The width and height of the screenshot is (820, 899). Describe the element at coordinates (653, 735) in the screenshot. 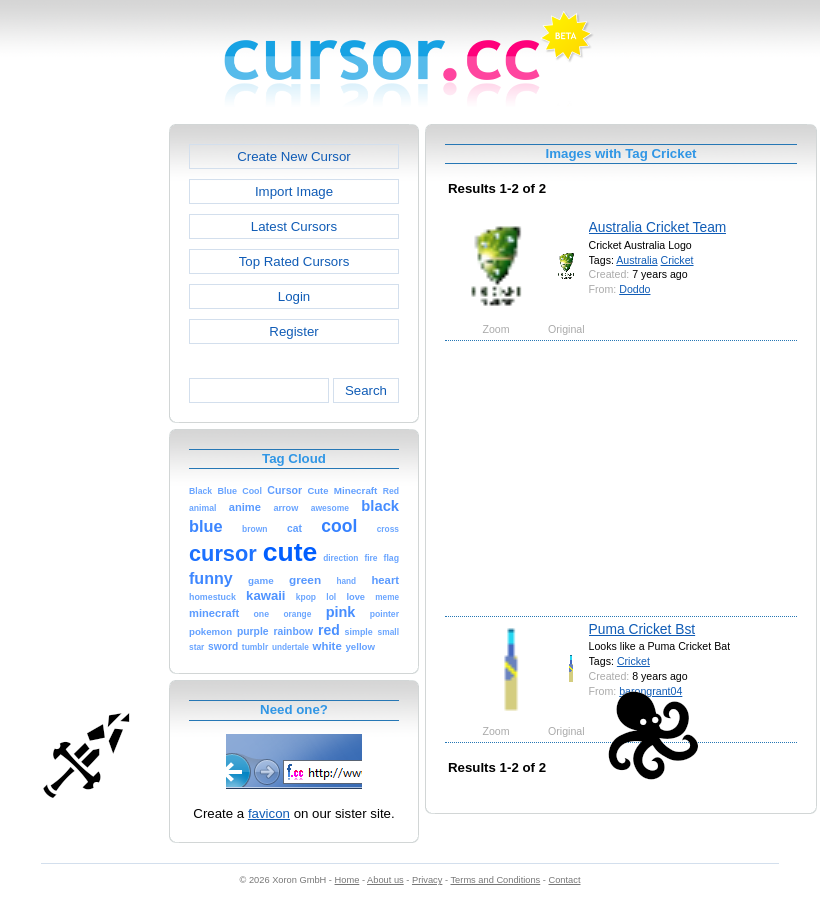

I see `indicates an aquatic or ocean-themed game element` at that location.